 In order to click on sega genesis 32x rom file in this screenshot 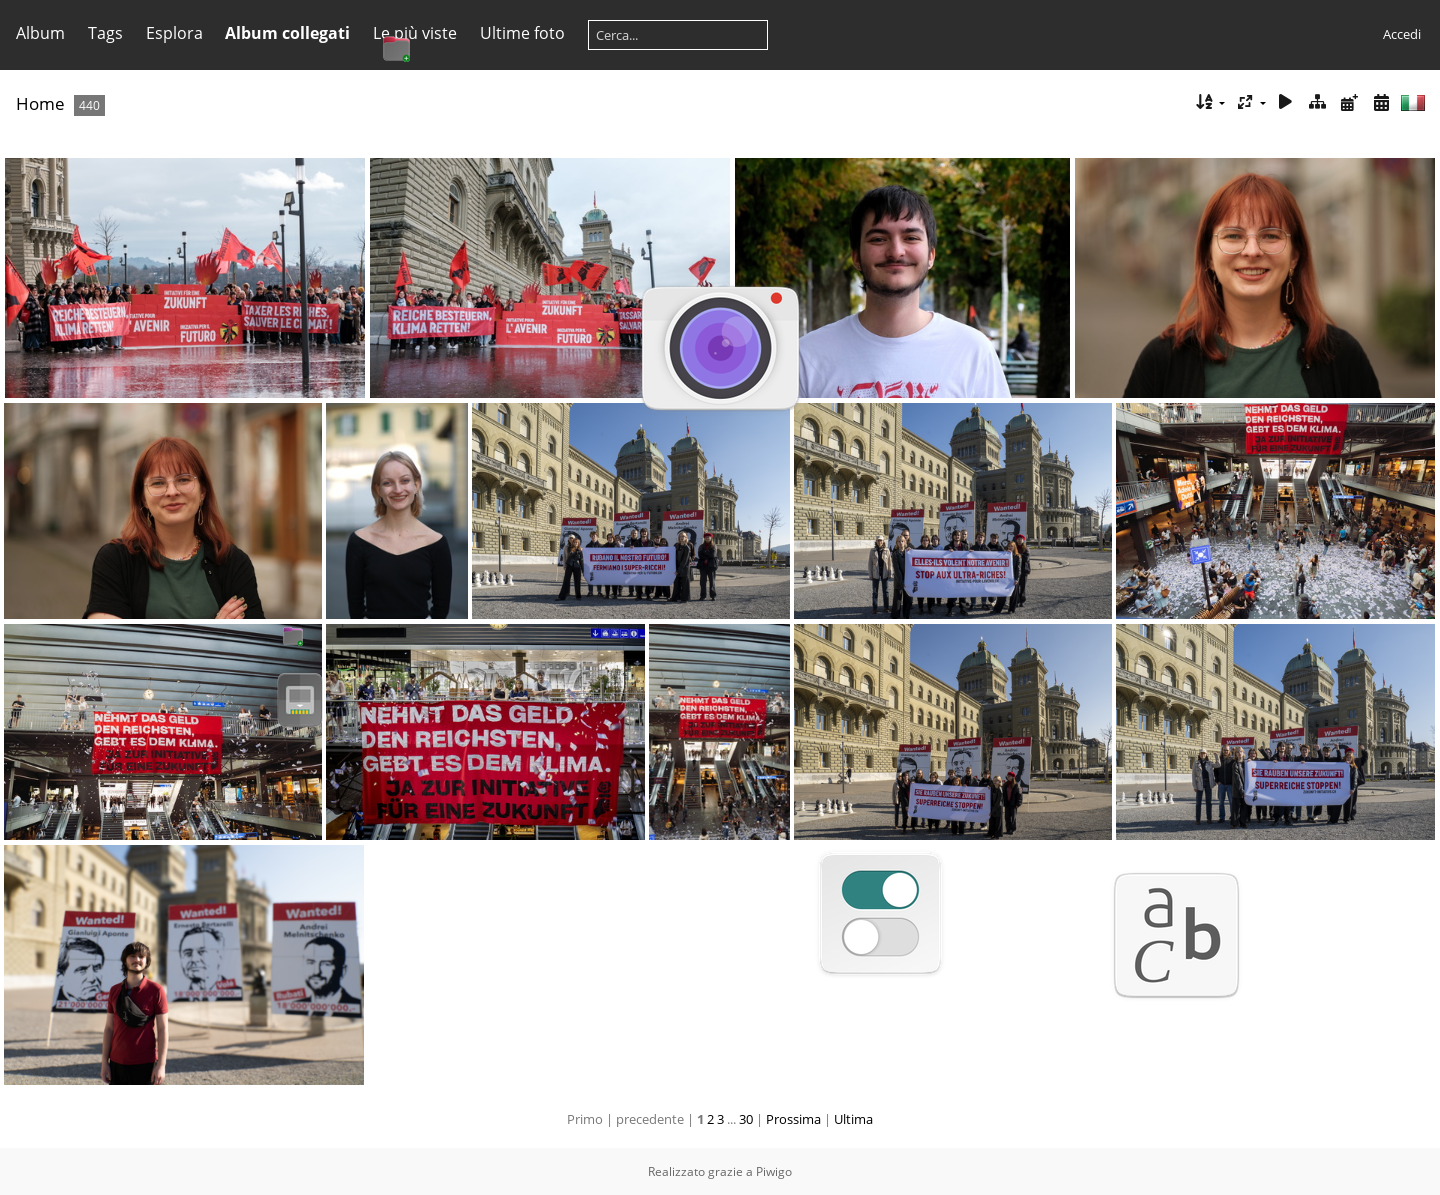, I will do `click(300, 700)`.